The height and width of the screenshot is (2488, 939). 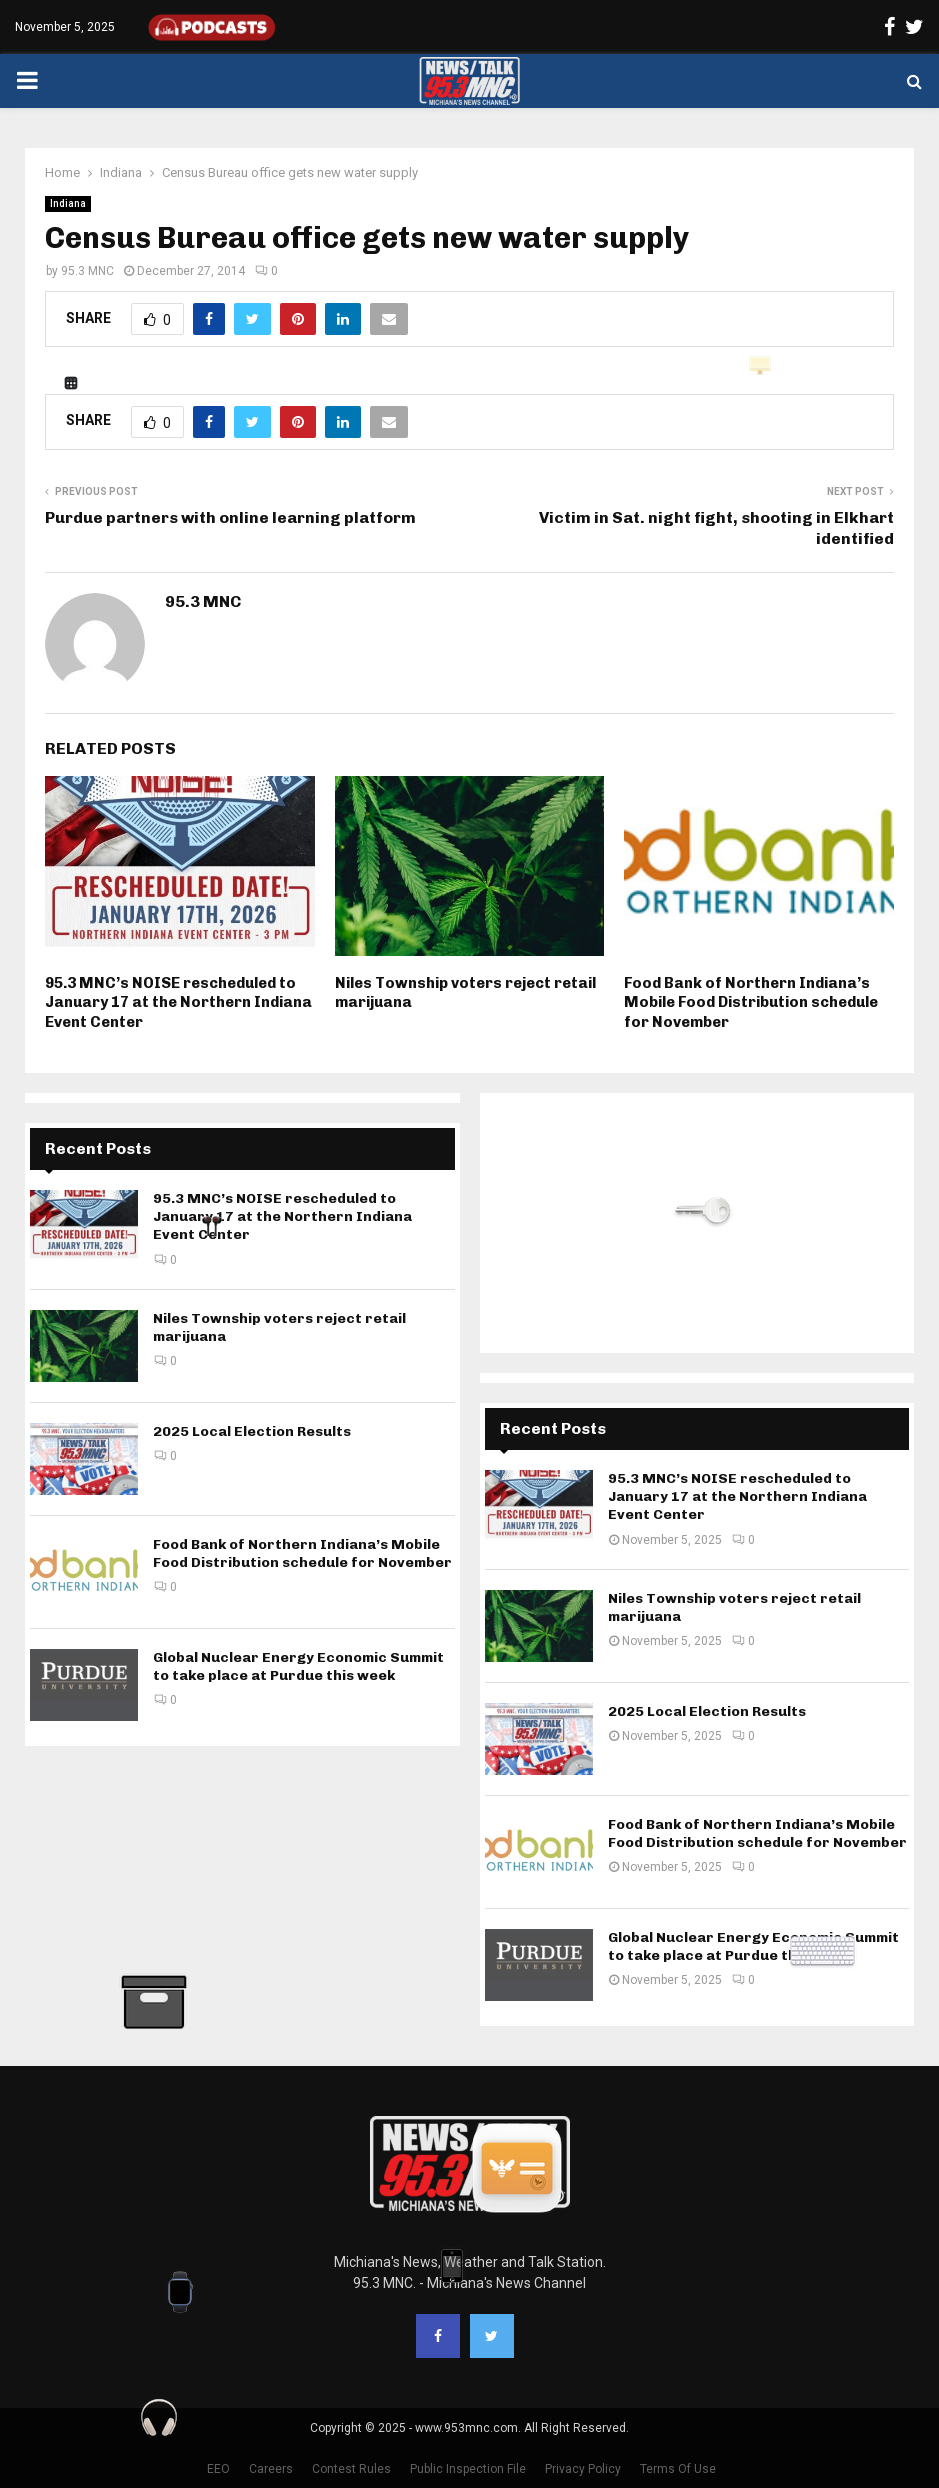 What do you see at coordinates (212, 1225) in the screenshot?
I see `beats earbuds connected via bluetooth` at bounding box center [212, 1225].